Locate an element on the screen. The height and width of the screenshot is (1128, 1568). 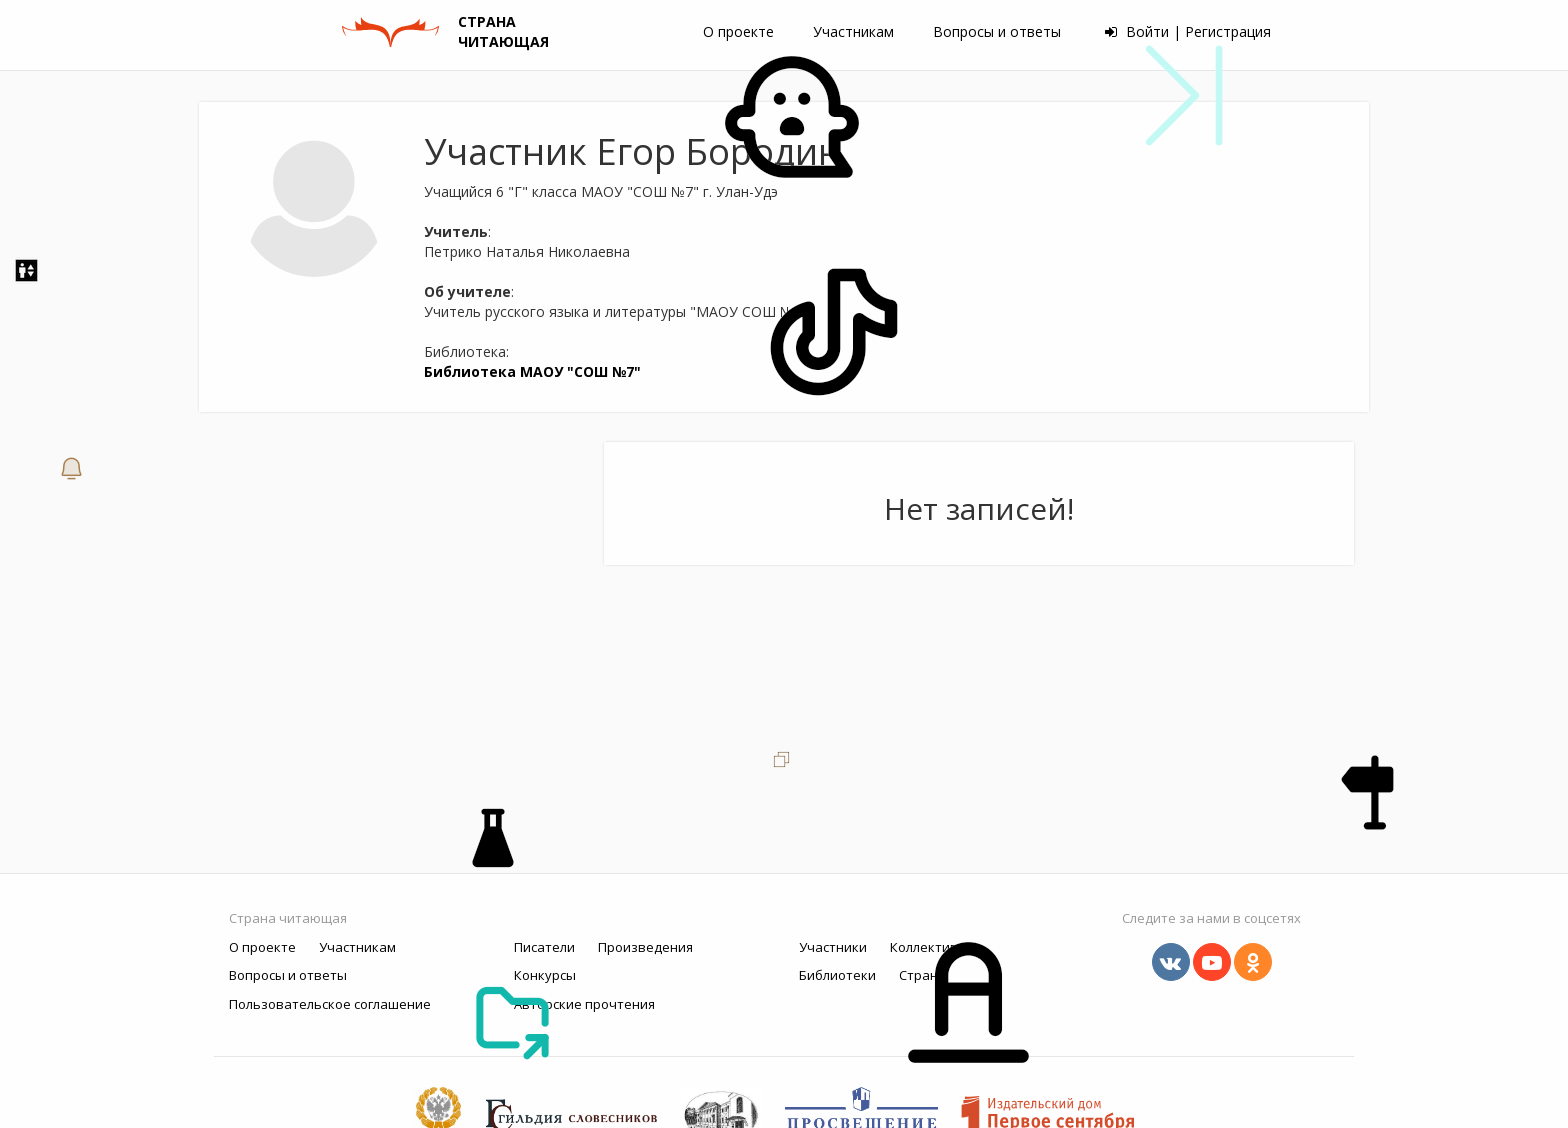
enable ghost mode or incognito browsing is located at coordinates (792, 117).